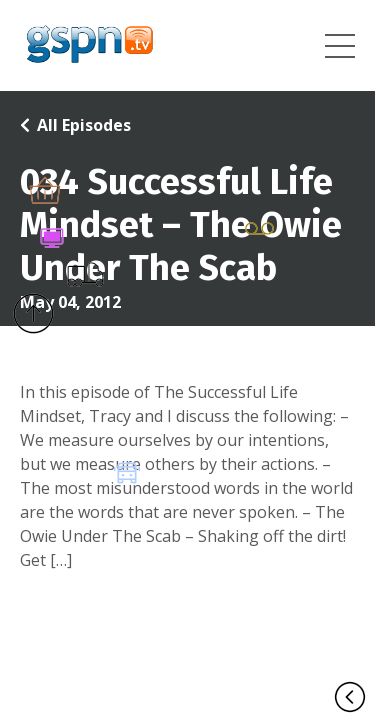  What do you see at coordinates (52, 238) in the screenshot?
I see `access TV or video streaming options` at bounding box center [52, 238].